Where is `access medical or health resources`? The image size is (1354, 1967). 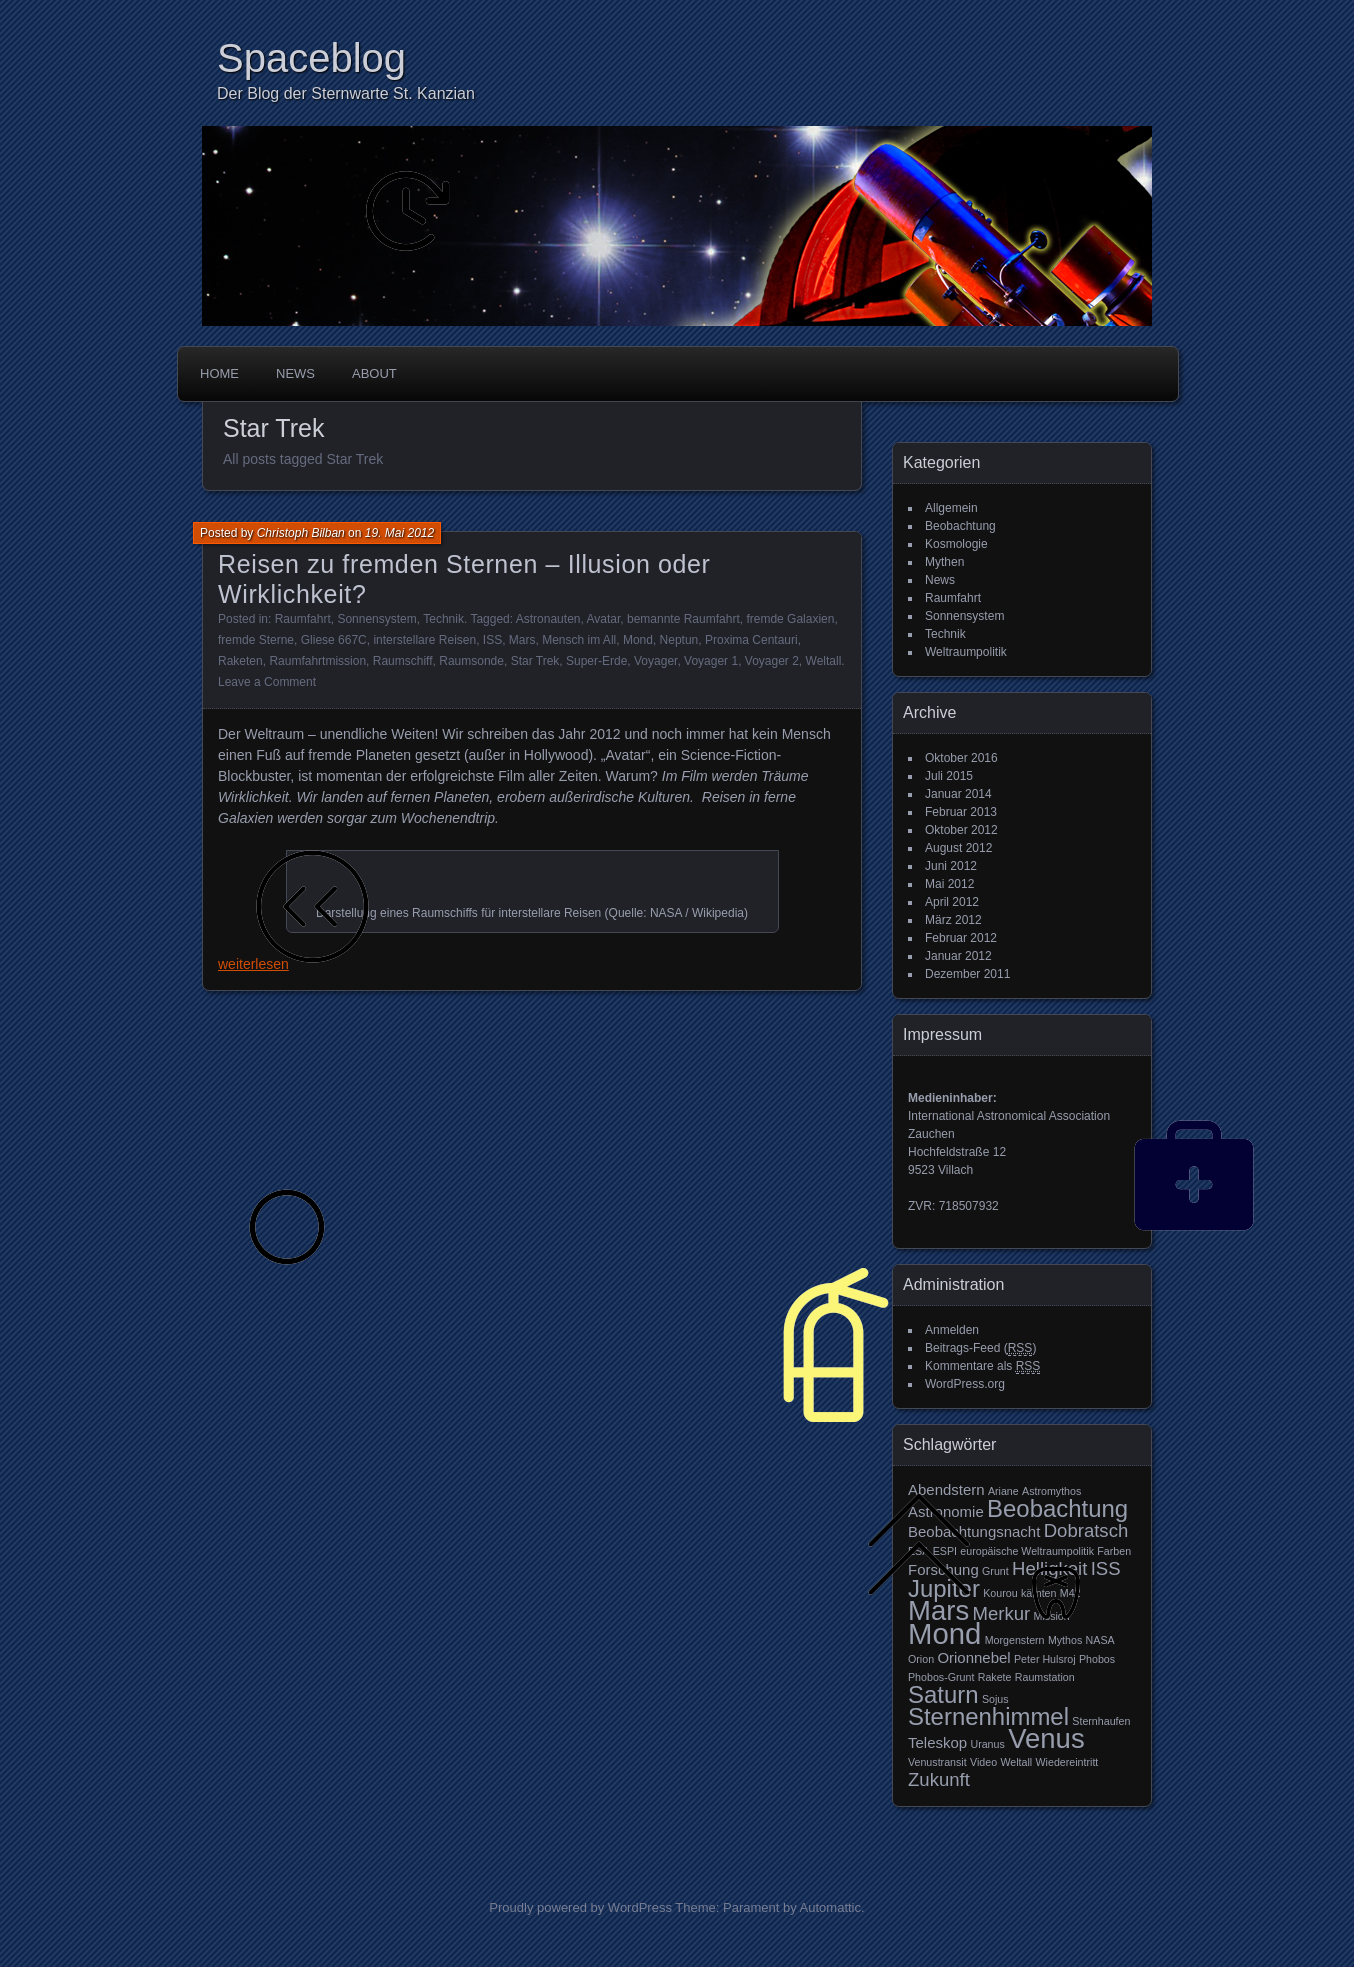
access medical or health resources is located at coordinates (1194, 1180).